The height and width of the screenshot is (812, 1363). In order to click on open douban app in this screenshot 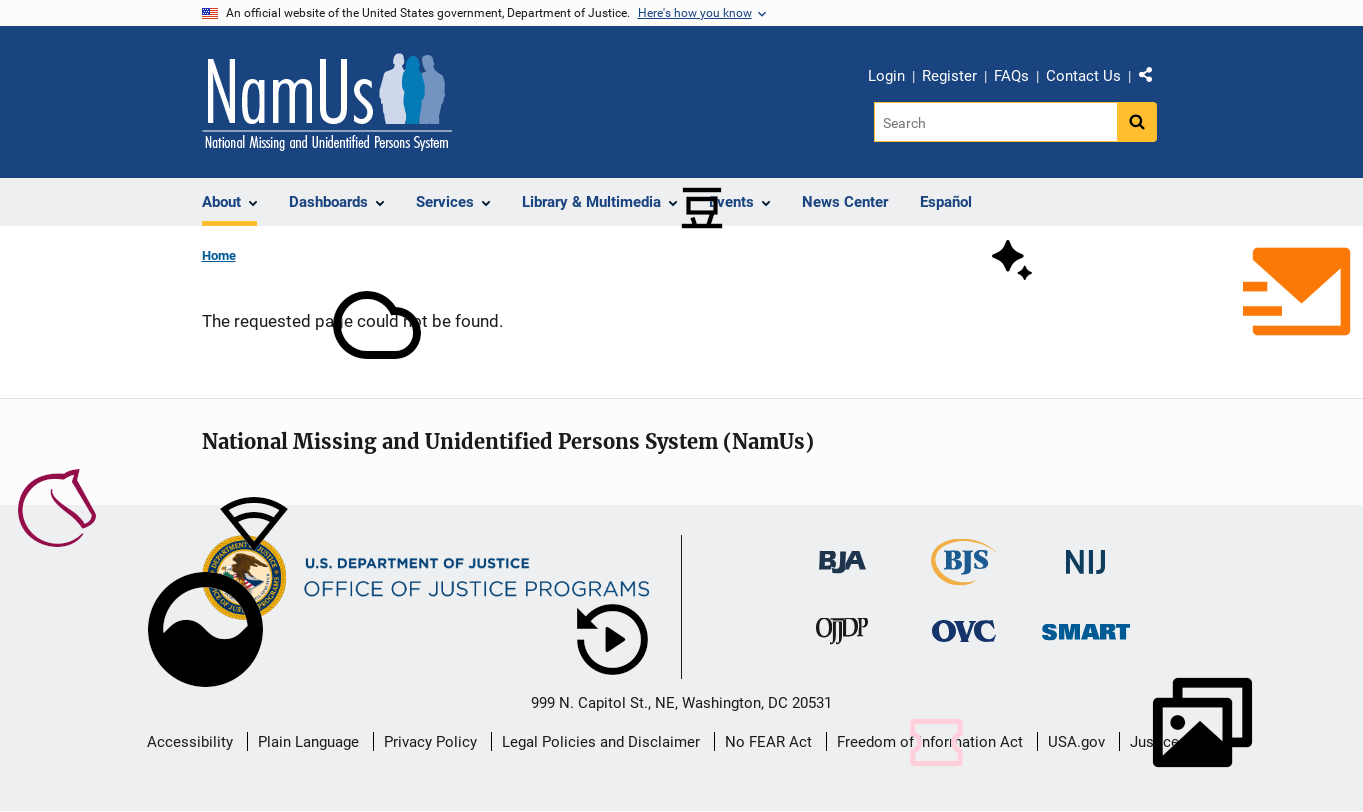, I will do `click(702, 208)`.